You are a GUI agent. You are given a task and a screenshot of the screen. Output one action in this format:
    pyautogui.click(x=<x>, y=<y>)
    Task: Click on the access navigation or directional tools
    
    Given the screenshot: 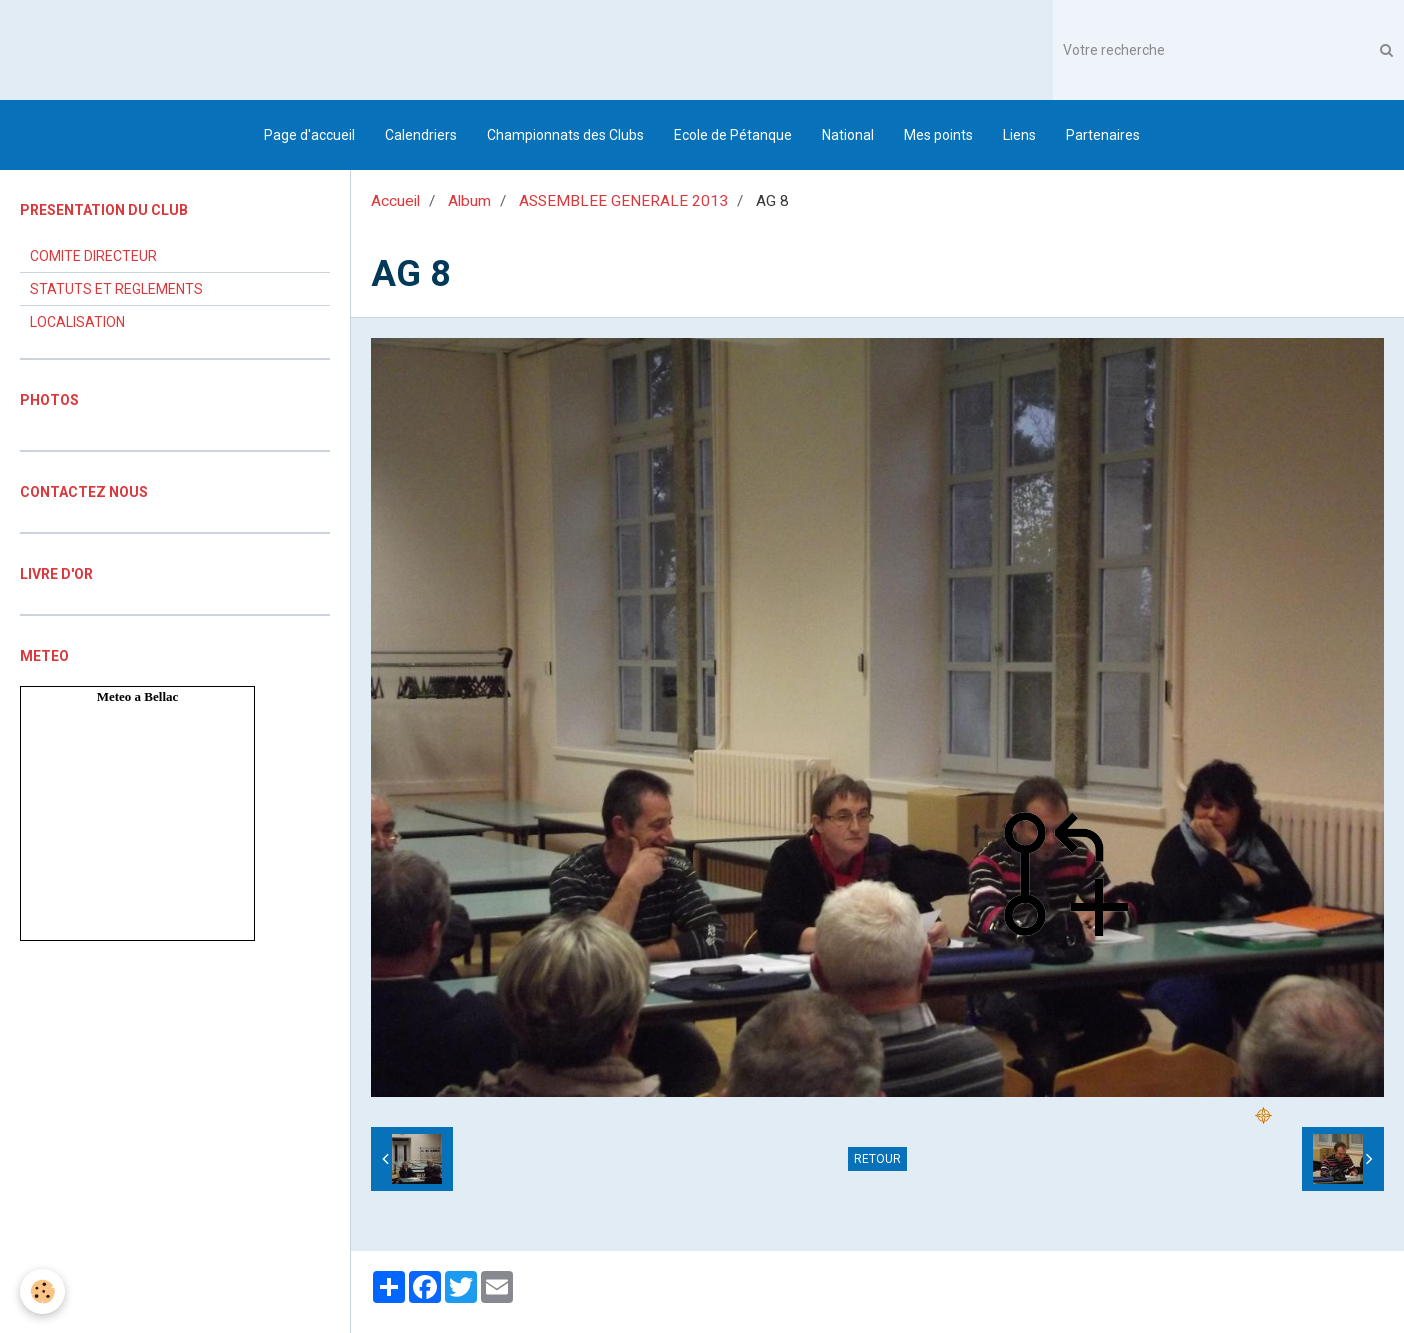 What is the action you would take?
    pyautogui.click(x=1263, y=1115)
    